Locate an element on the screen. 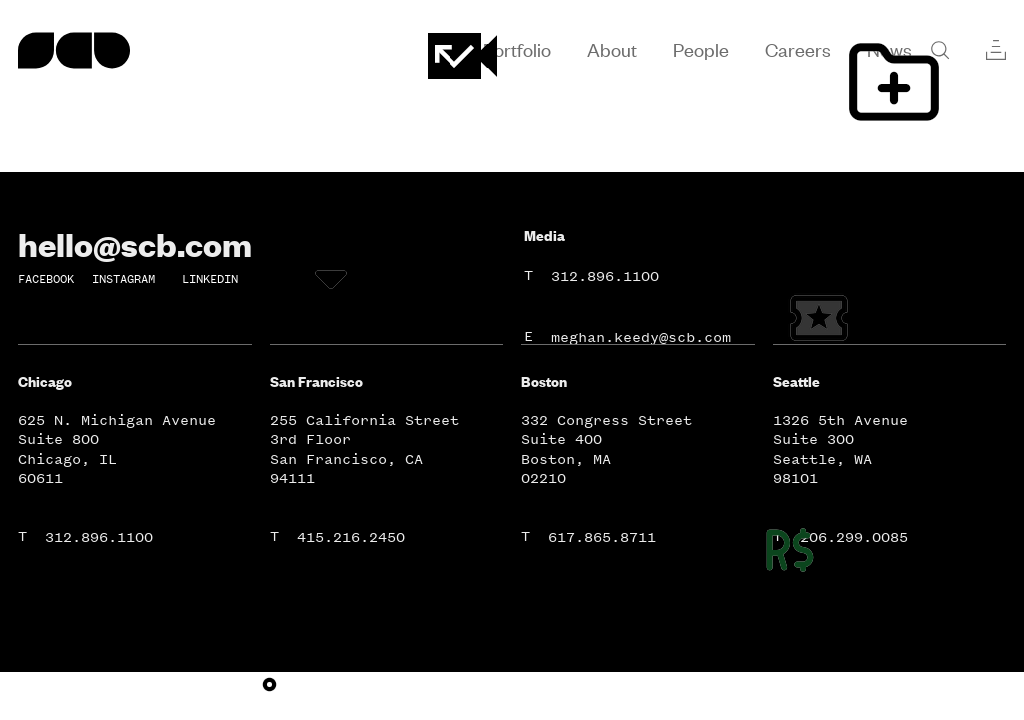 This screenshot has width=1024, height=720. indicates a missed video call is located at coordinates (462, 56).